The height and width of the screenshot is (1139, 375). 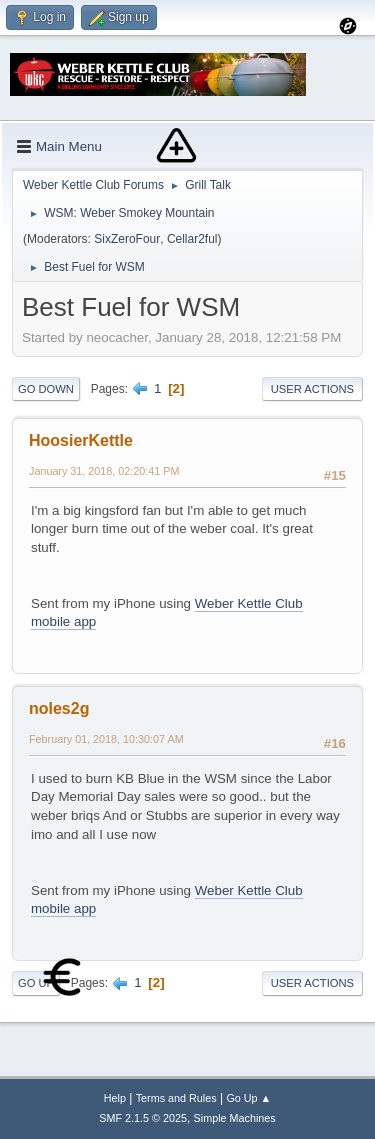 What do you see at coordinates (348, 26) in the screenshot?
I see `access navigation or directions` at bounding box center [348, 26].